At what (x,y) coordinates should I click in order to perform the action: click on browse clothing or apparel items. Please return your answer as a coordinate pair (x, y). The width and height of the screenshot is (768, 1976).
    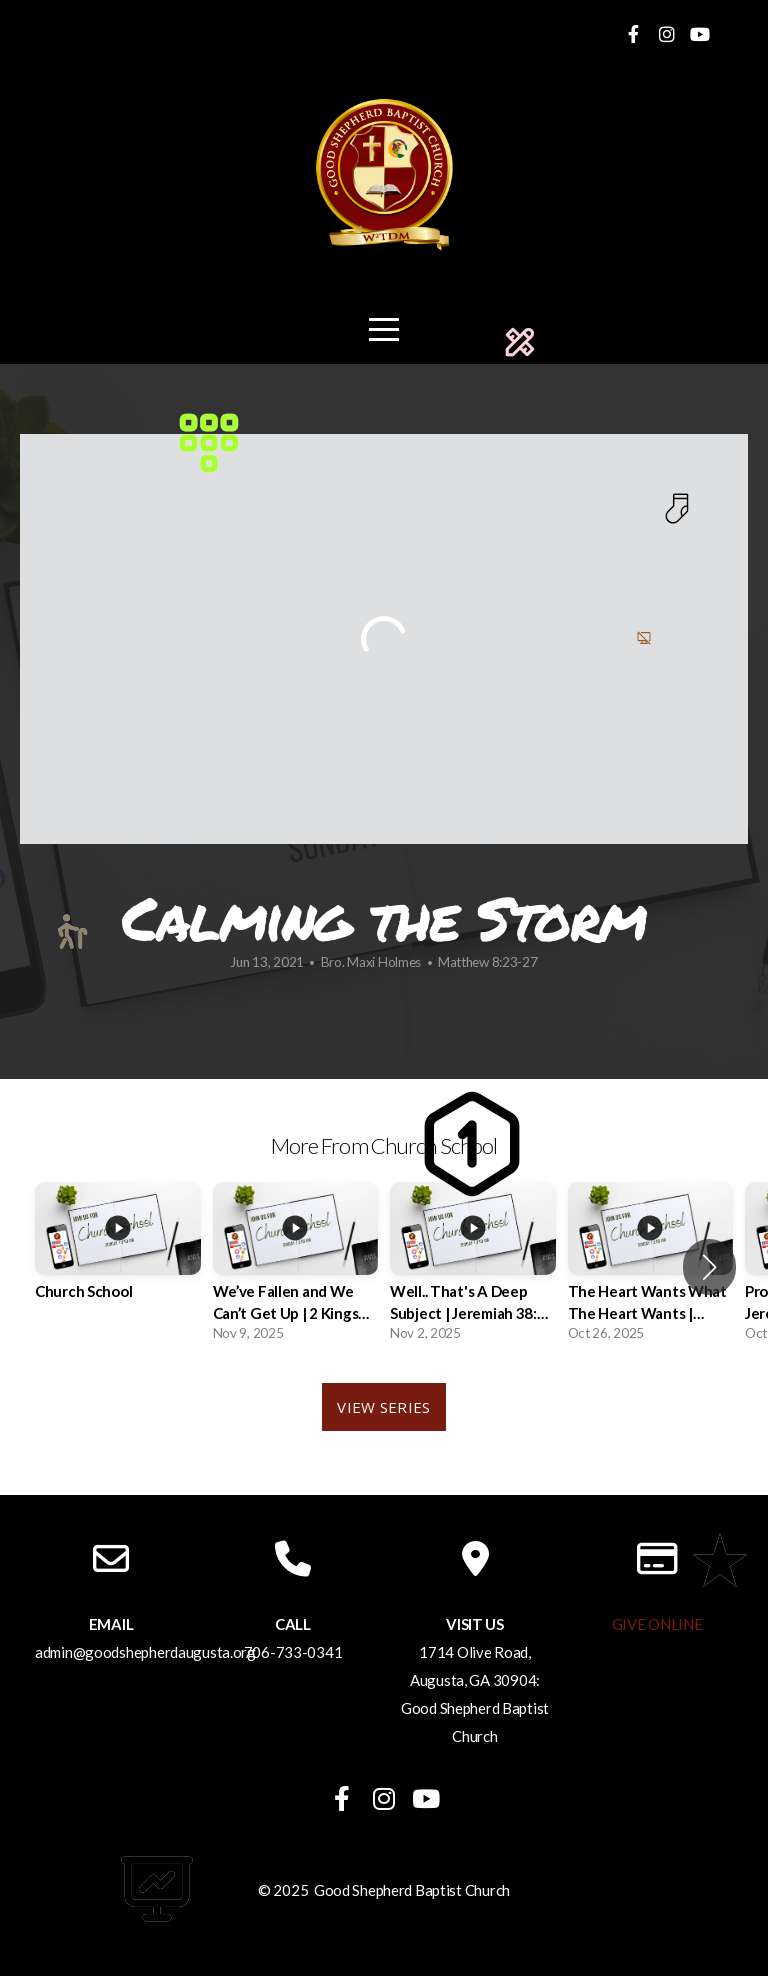
    Looking at the image, I should click on (678, 508).